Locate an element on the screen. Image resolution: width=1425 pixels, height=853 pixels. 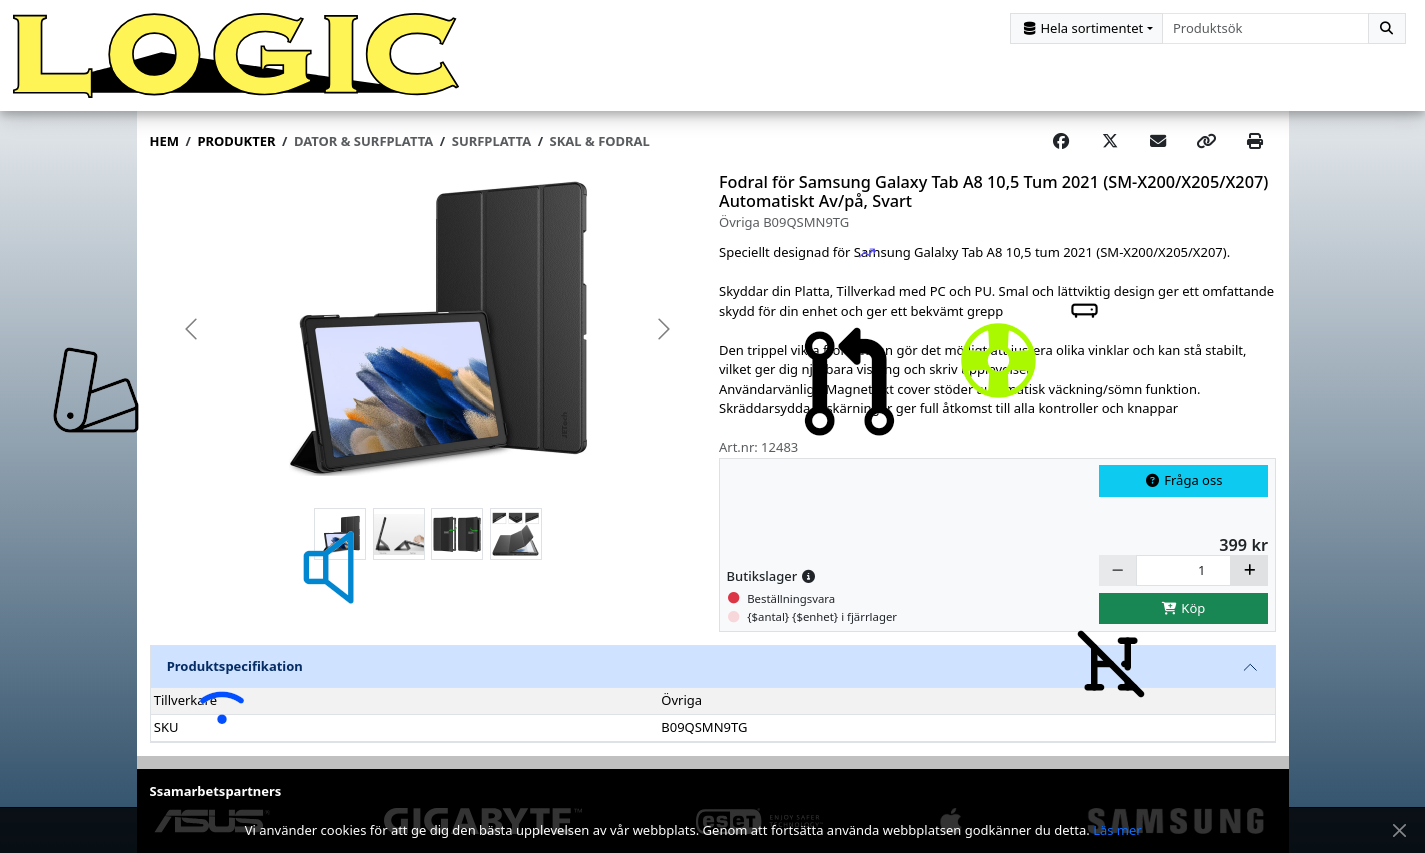
access radio or audio receiver settings is located at coordinates (1084, 309).